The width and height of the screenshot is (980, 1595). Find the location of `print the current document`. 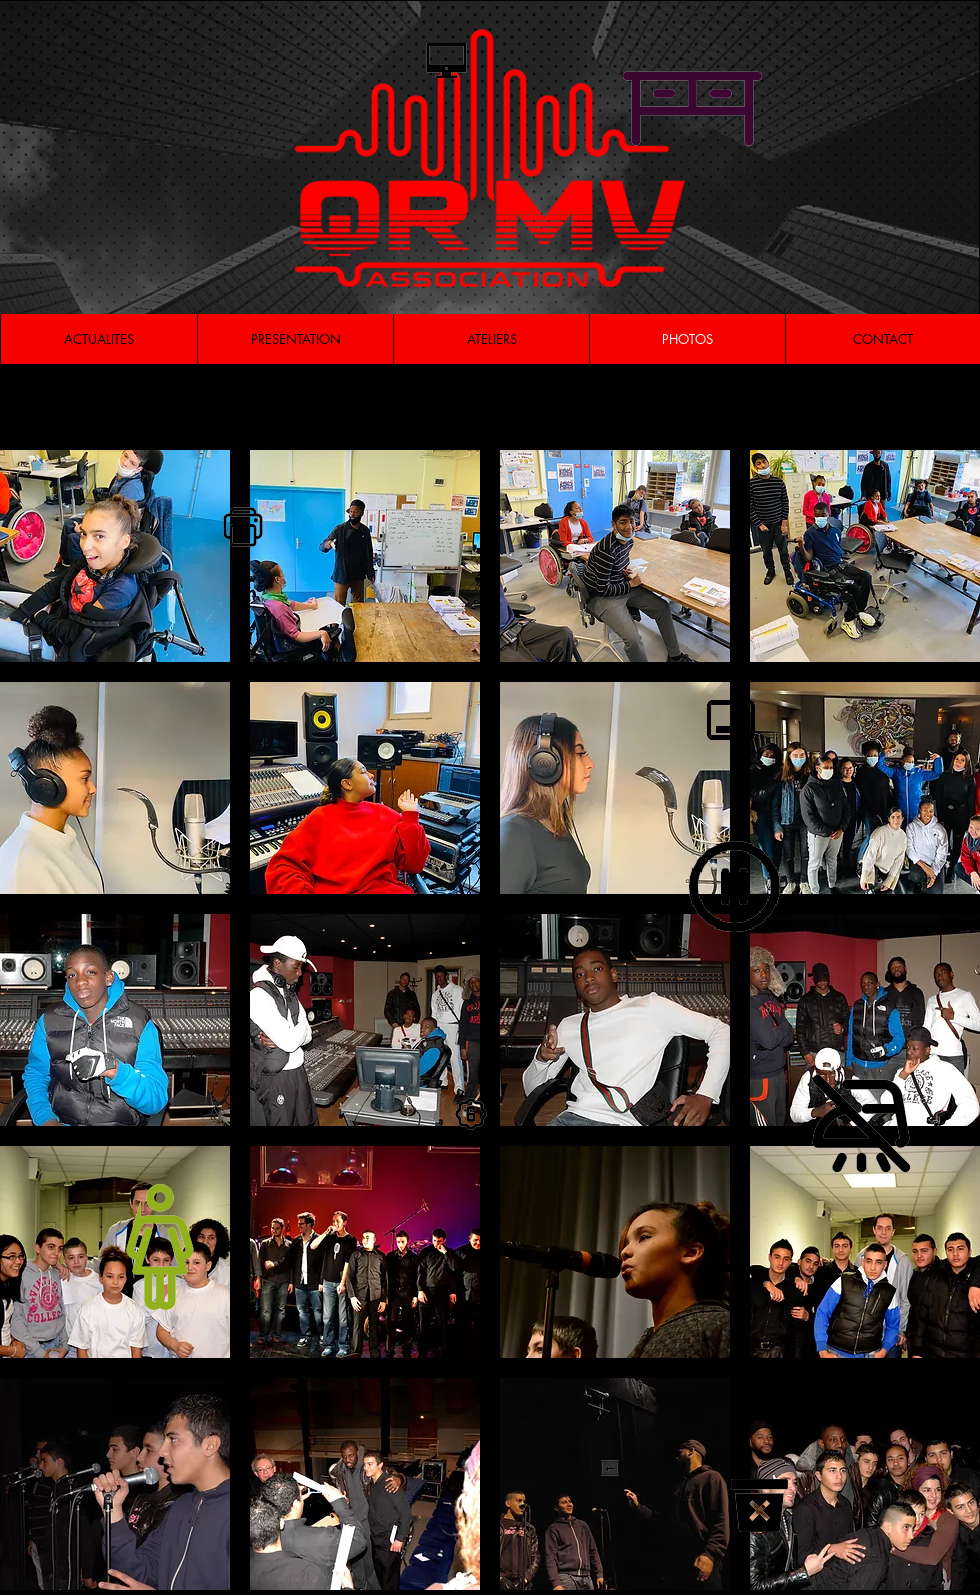

print the current document is located at coordinates (243, 527).